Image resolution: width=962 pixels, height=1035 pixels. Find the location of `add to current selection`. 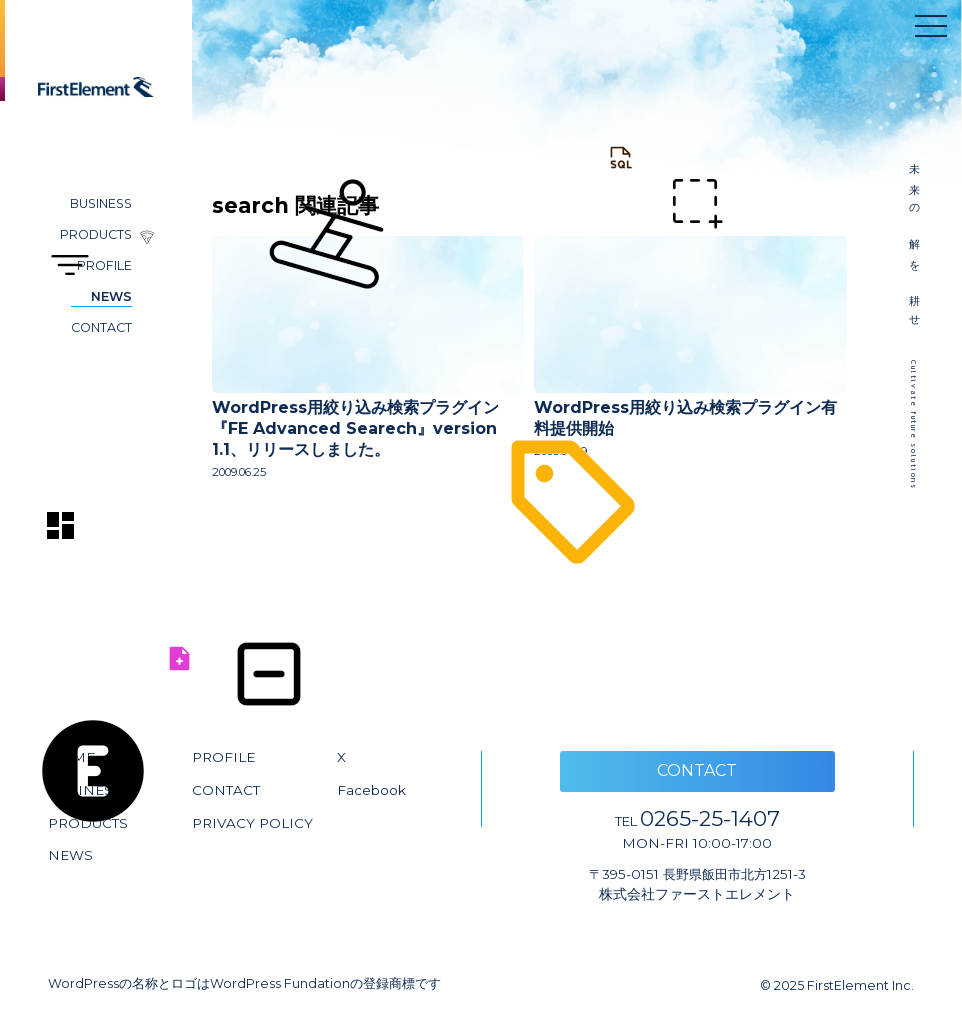

add to current selection is located at coordinates (695, 201).